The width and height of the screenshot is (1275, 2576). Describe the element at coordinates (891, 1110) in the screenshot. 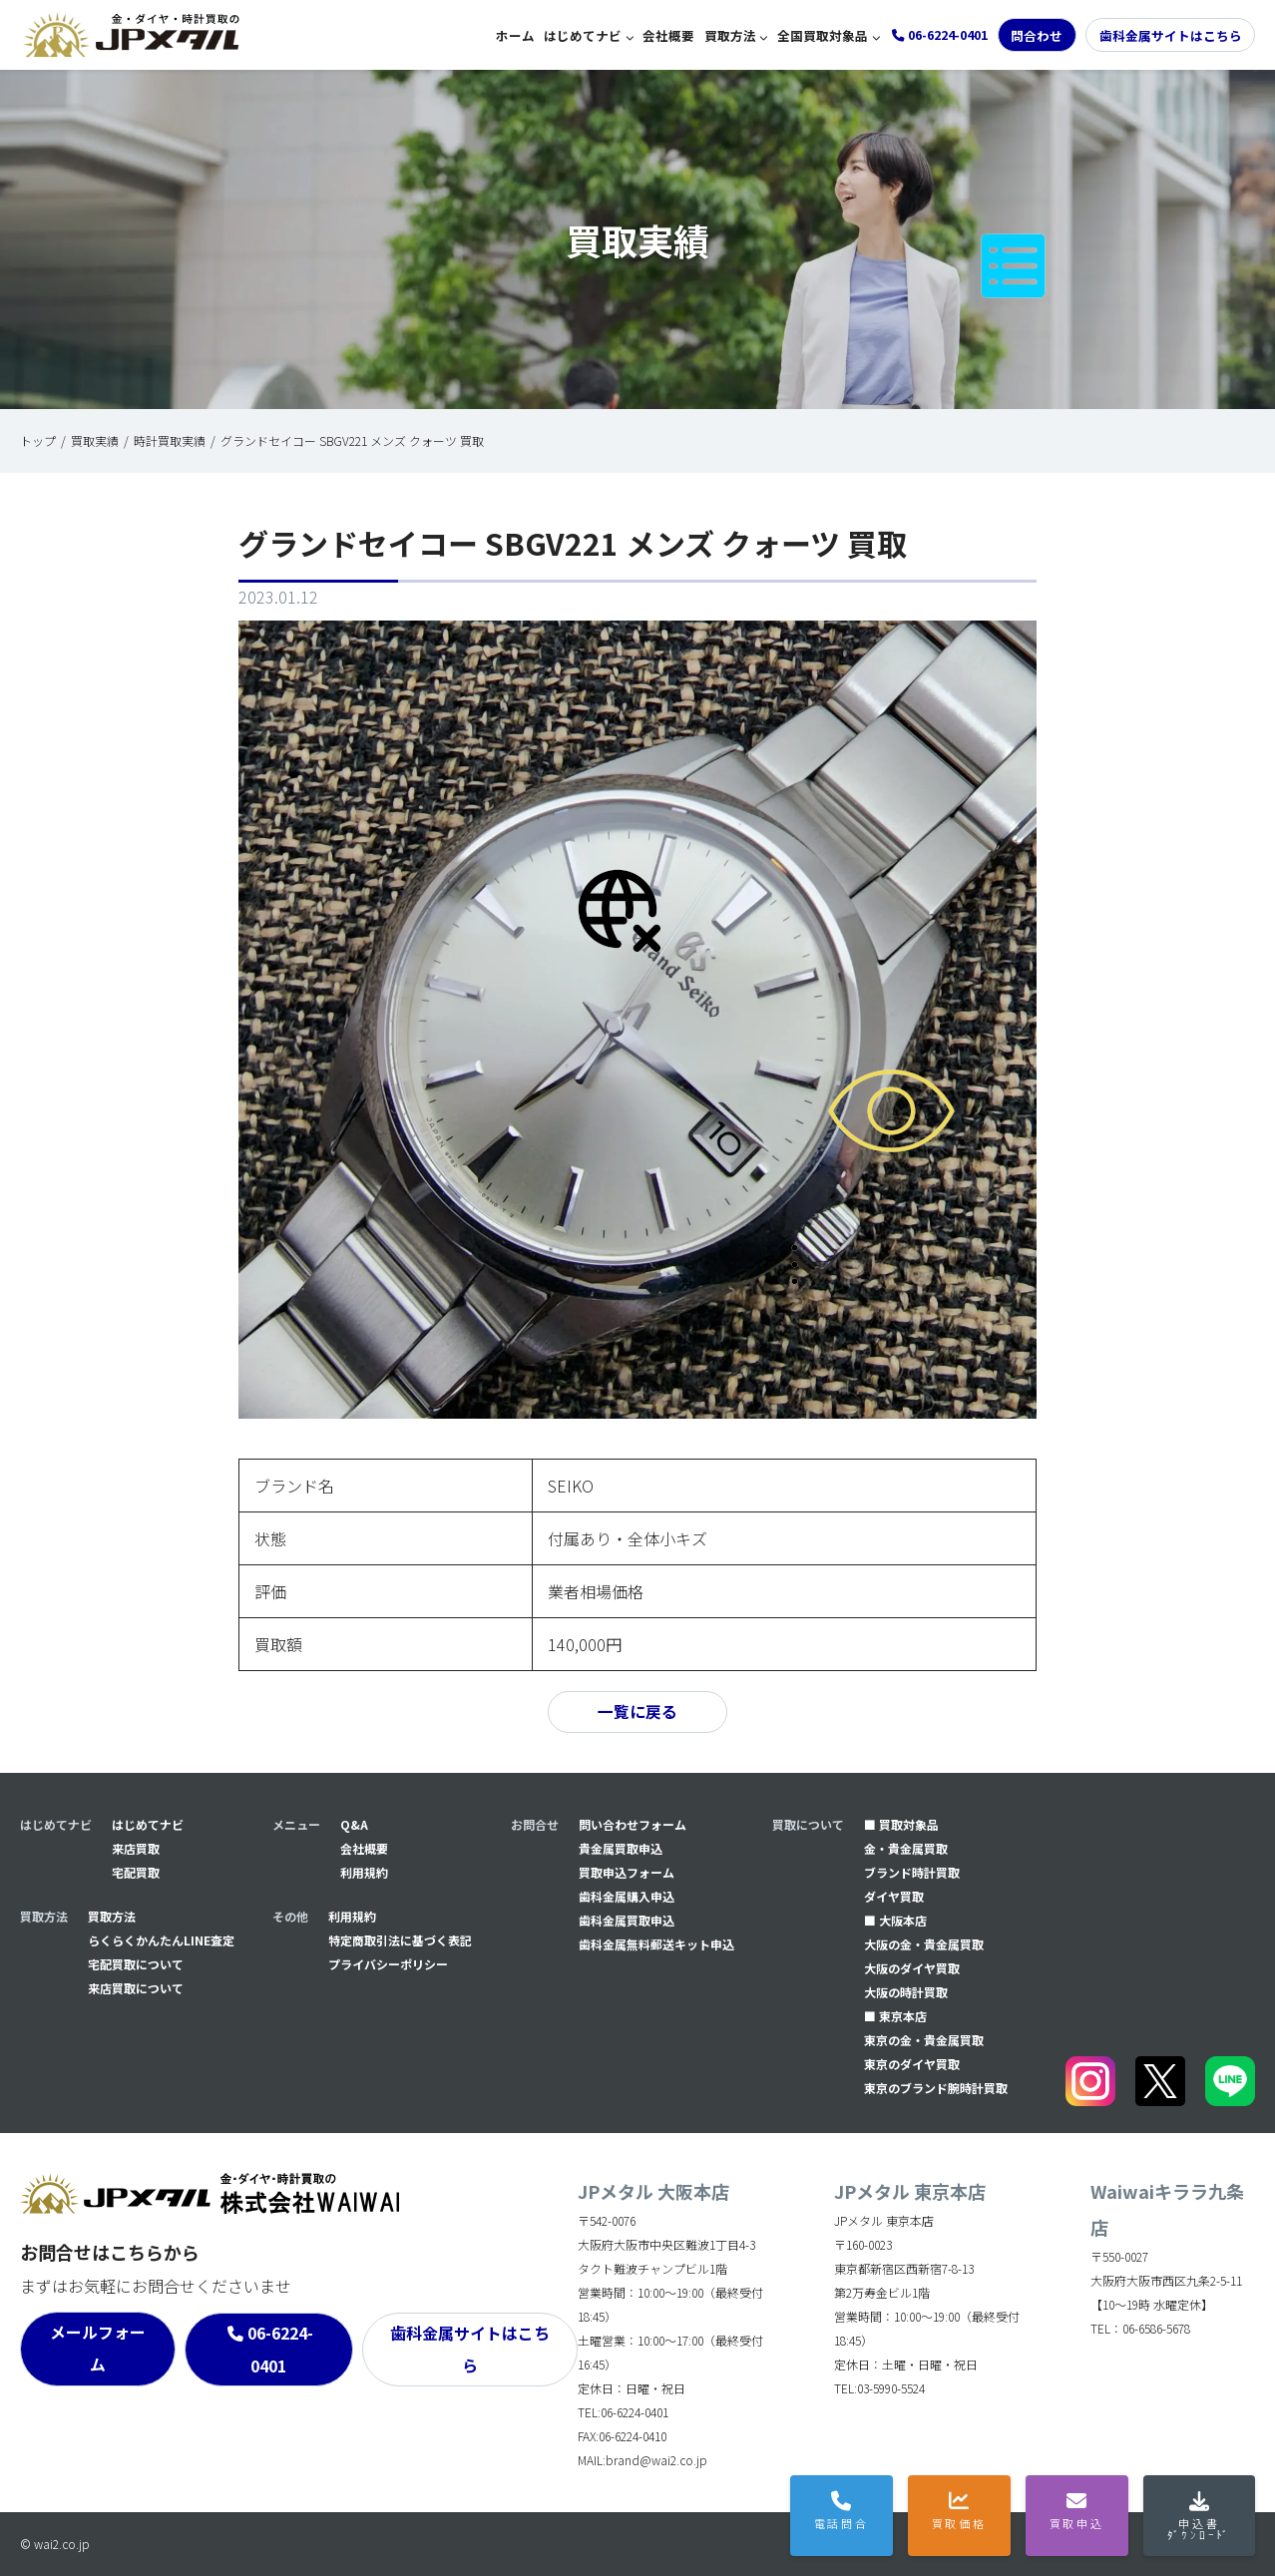

I see `view or preview content` at that location.